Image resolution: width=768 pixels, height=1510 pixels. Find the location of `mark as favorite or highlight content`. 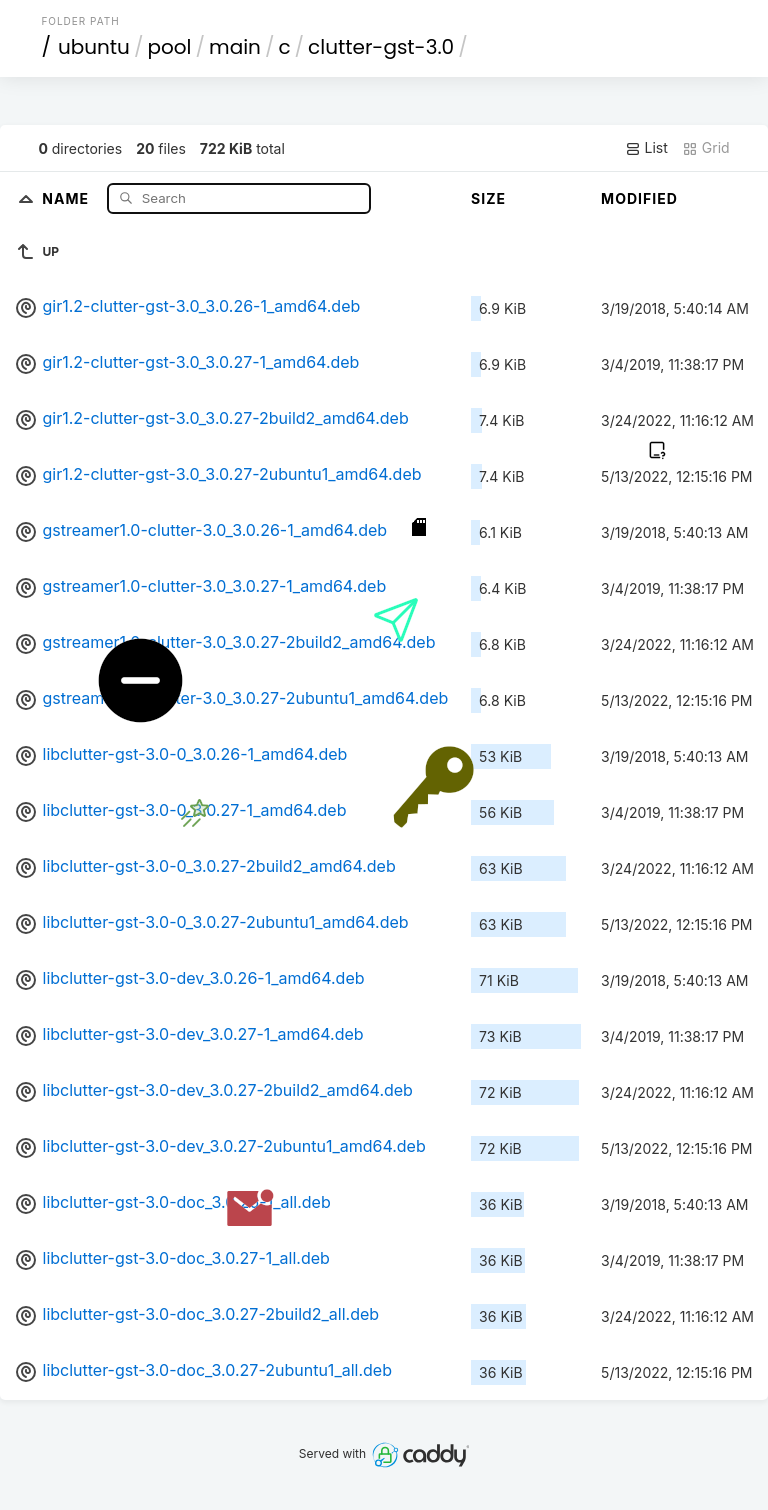

mark as favorite or highlight content is located at coordinates (195, 813).